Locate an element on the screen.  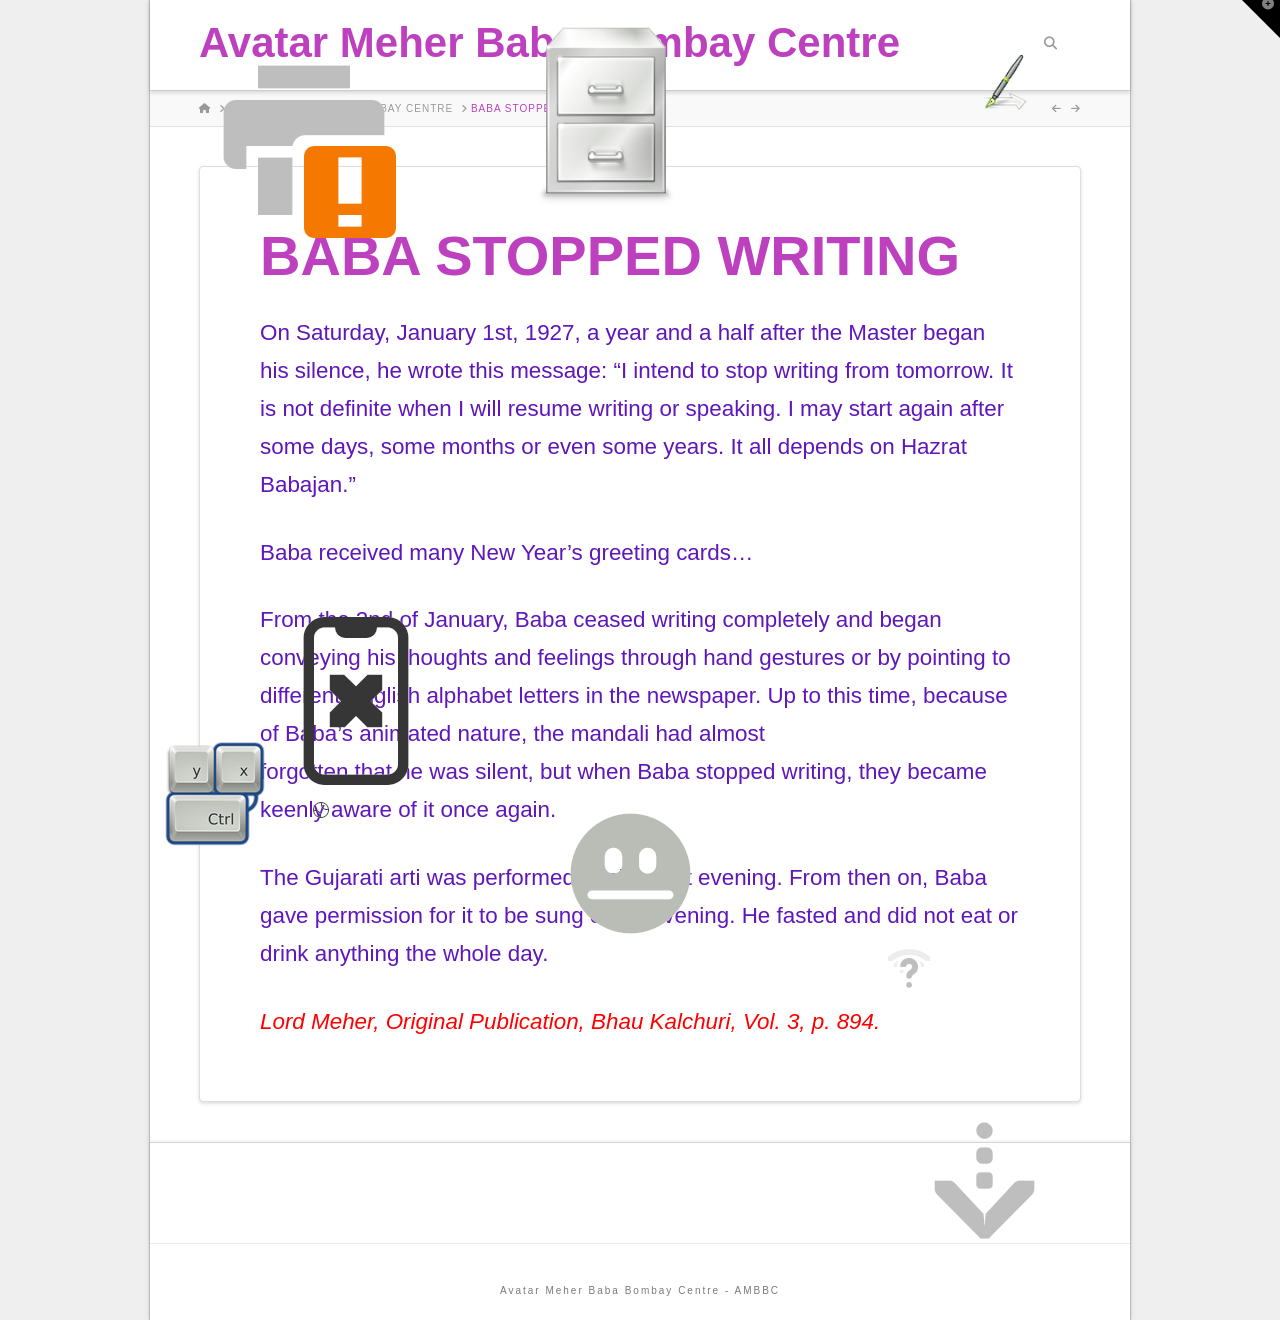
set text direction to left-to-right is located at coordinates (1003, 82).